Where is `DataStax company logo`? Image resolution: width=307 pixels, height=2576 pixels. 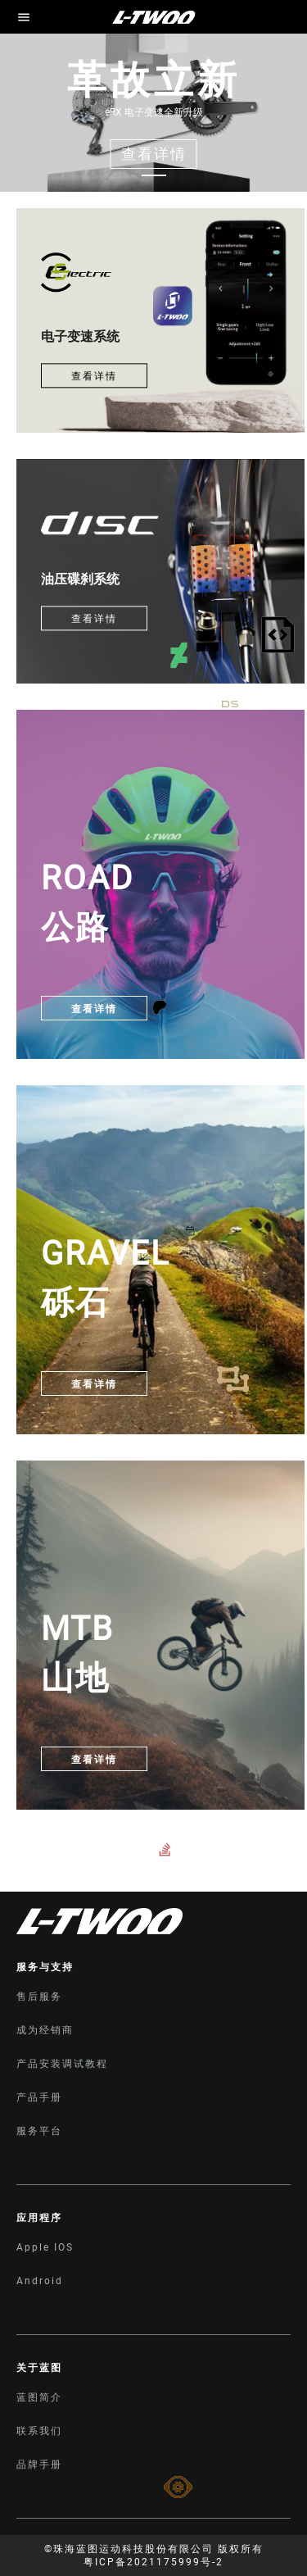
DataStax company logo is located at coordinates (230, 704).